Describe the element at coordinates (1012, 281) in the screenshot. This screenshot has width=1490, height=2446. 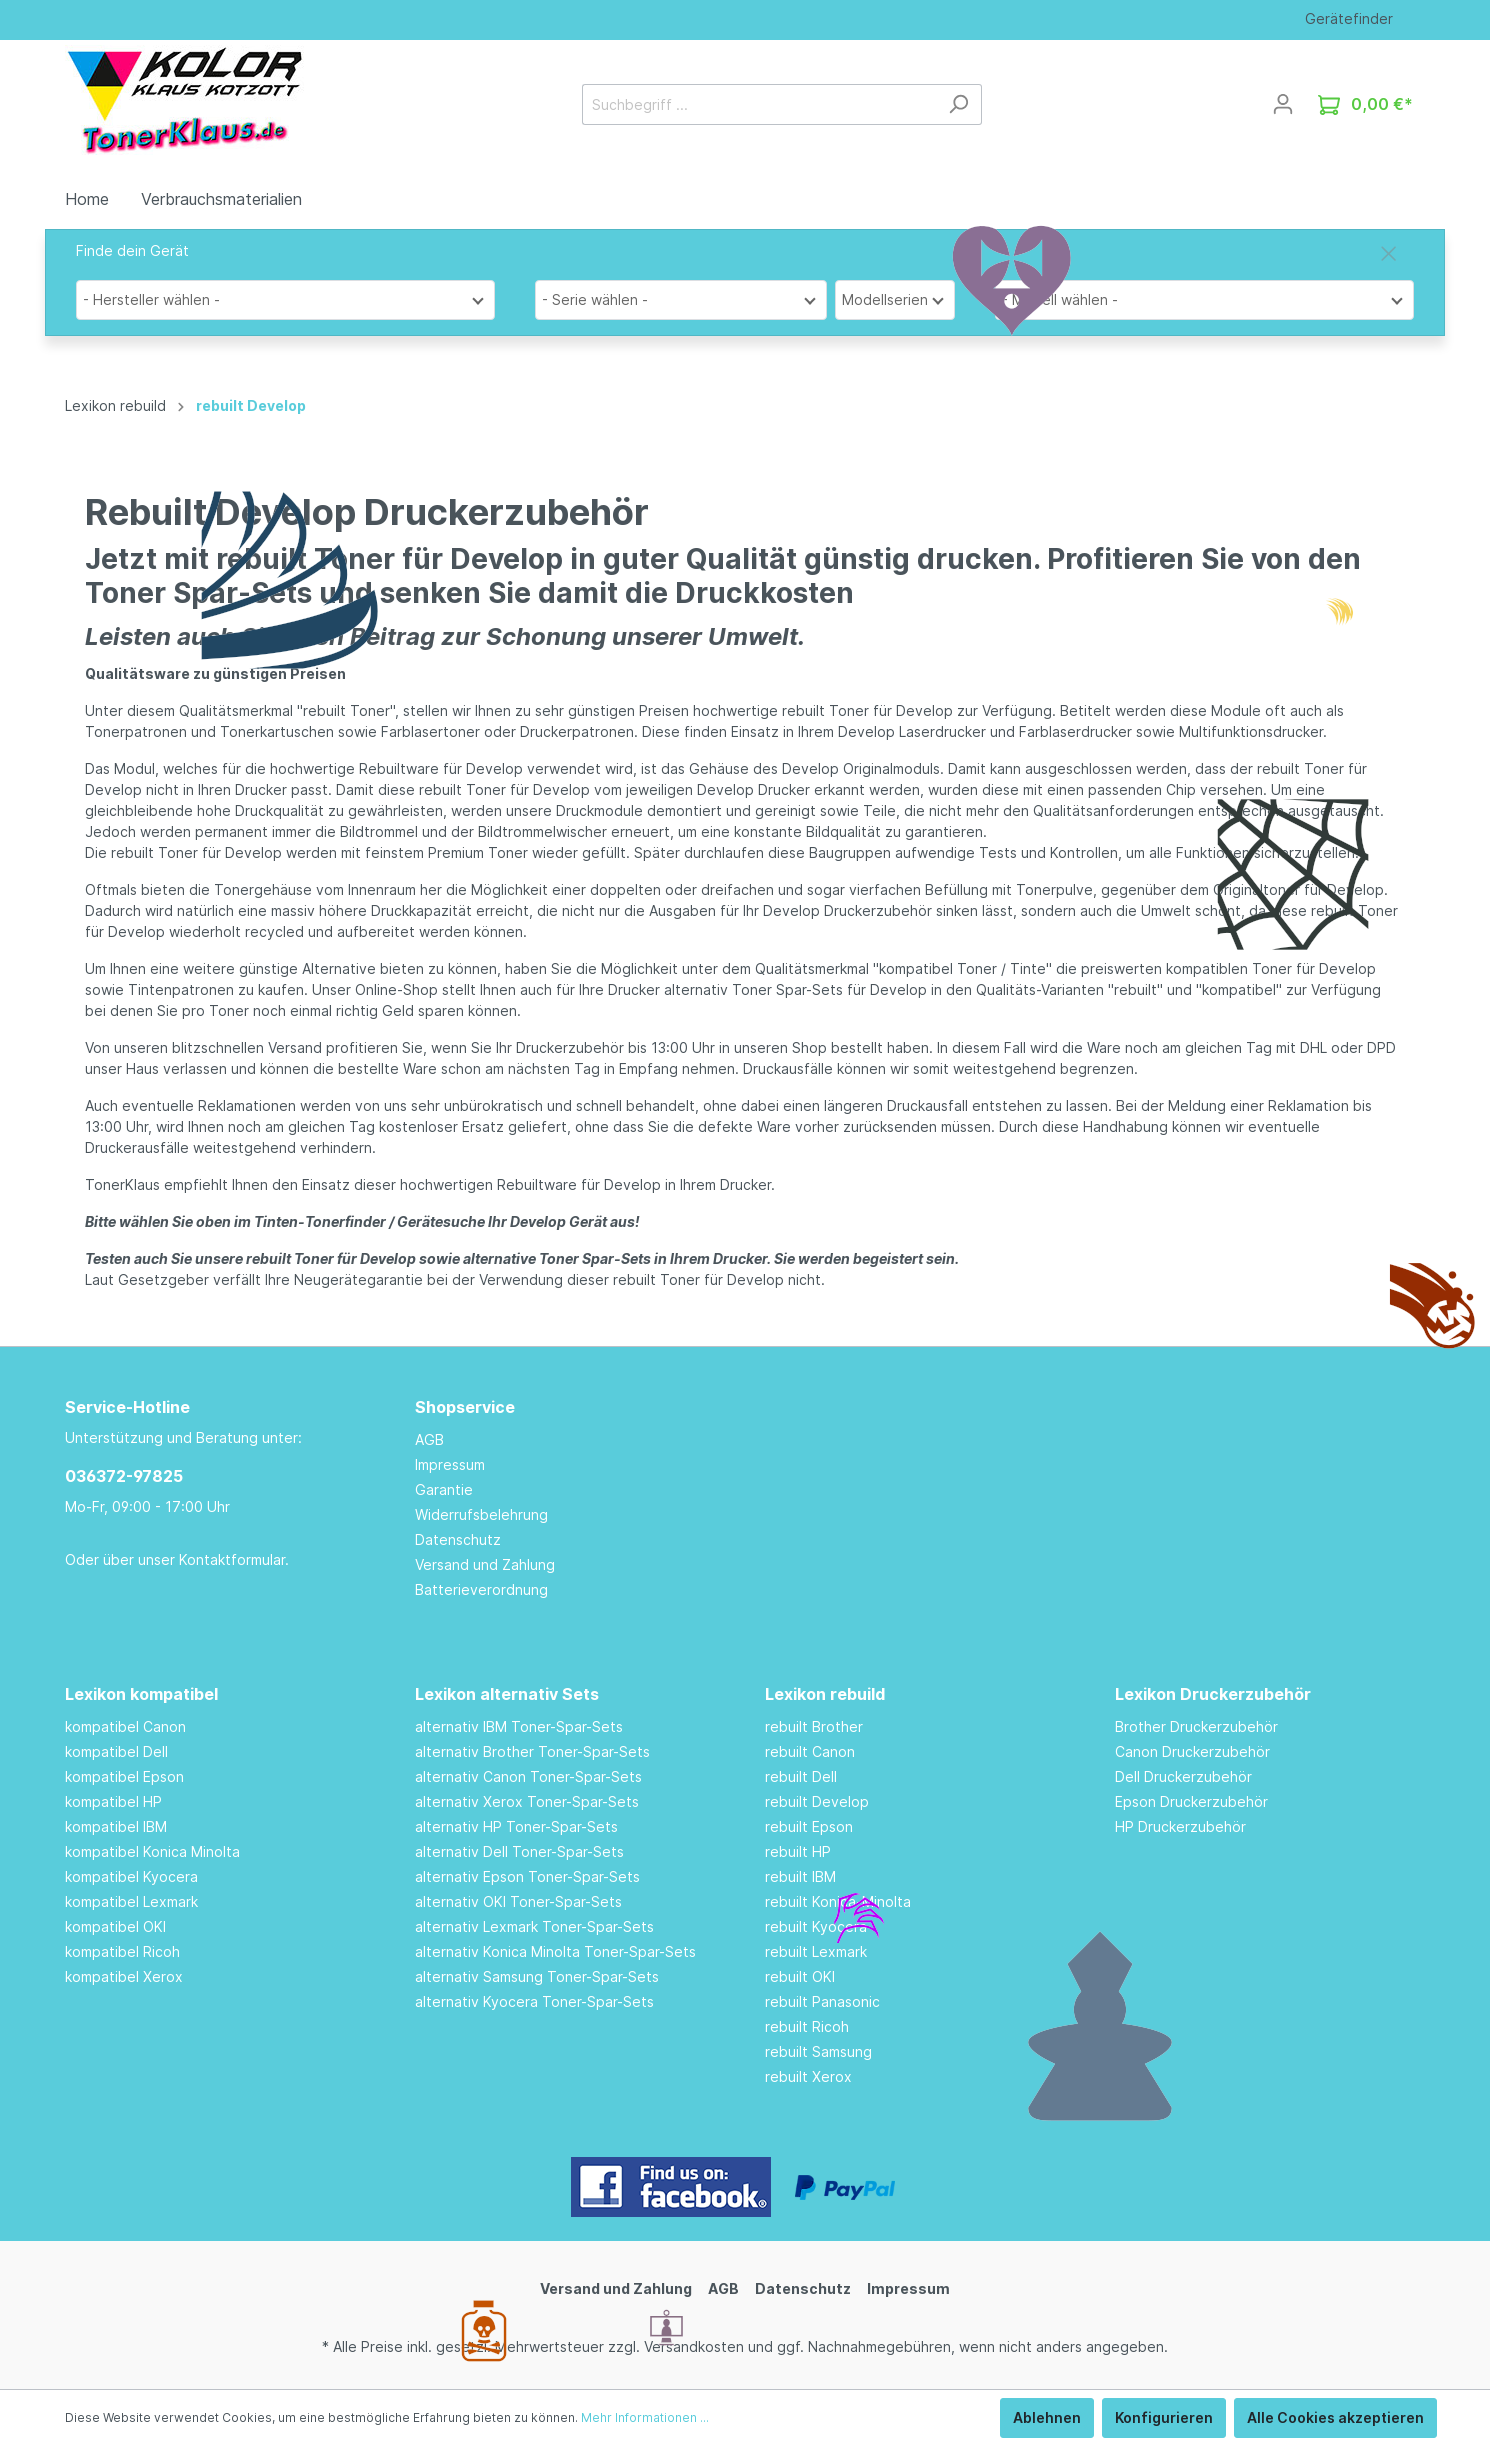
I see `indicates royal or noble romance storyline` at that location.